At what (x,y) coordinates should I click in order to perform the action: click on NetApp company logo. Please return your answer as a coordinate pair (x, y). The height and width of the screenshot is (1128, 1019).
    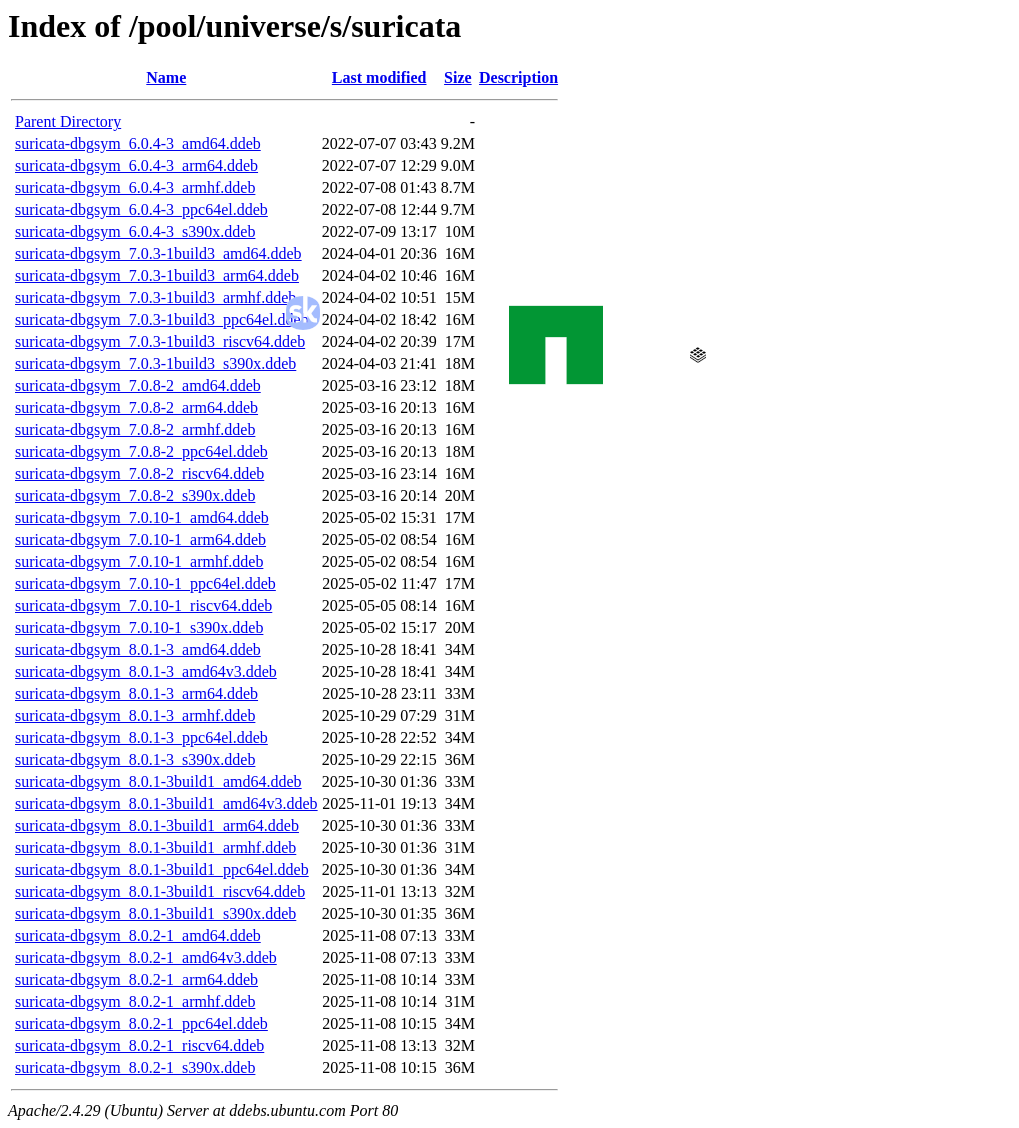
    Looking at the image, I should click on (556, 345).